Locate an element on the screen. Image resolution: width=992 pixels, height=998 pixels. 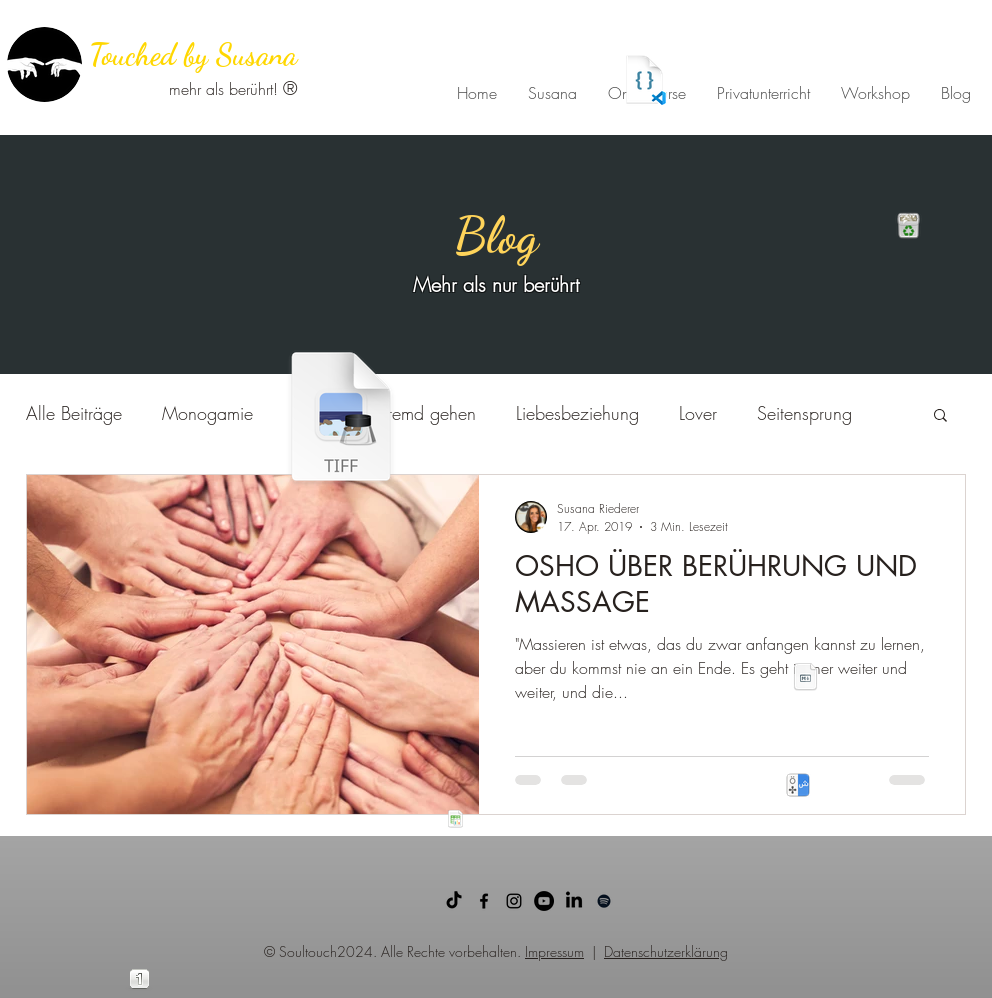
open the GNOME Characters app is located at coordinates (798, 785).